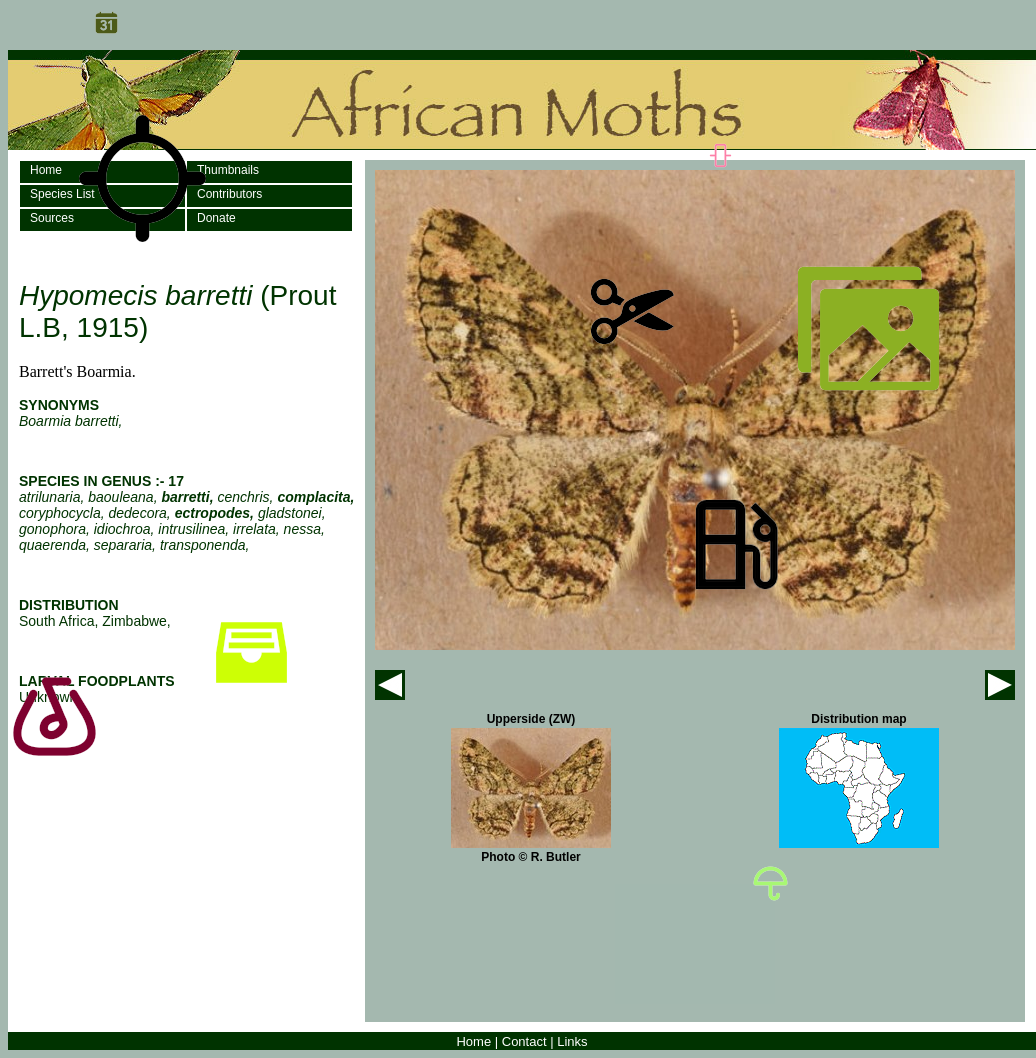  What do you see at coordinates (142, 178) in the screenshot?
I see `find my current location on the map` at bounding box center [142, 178].